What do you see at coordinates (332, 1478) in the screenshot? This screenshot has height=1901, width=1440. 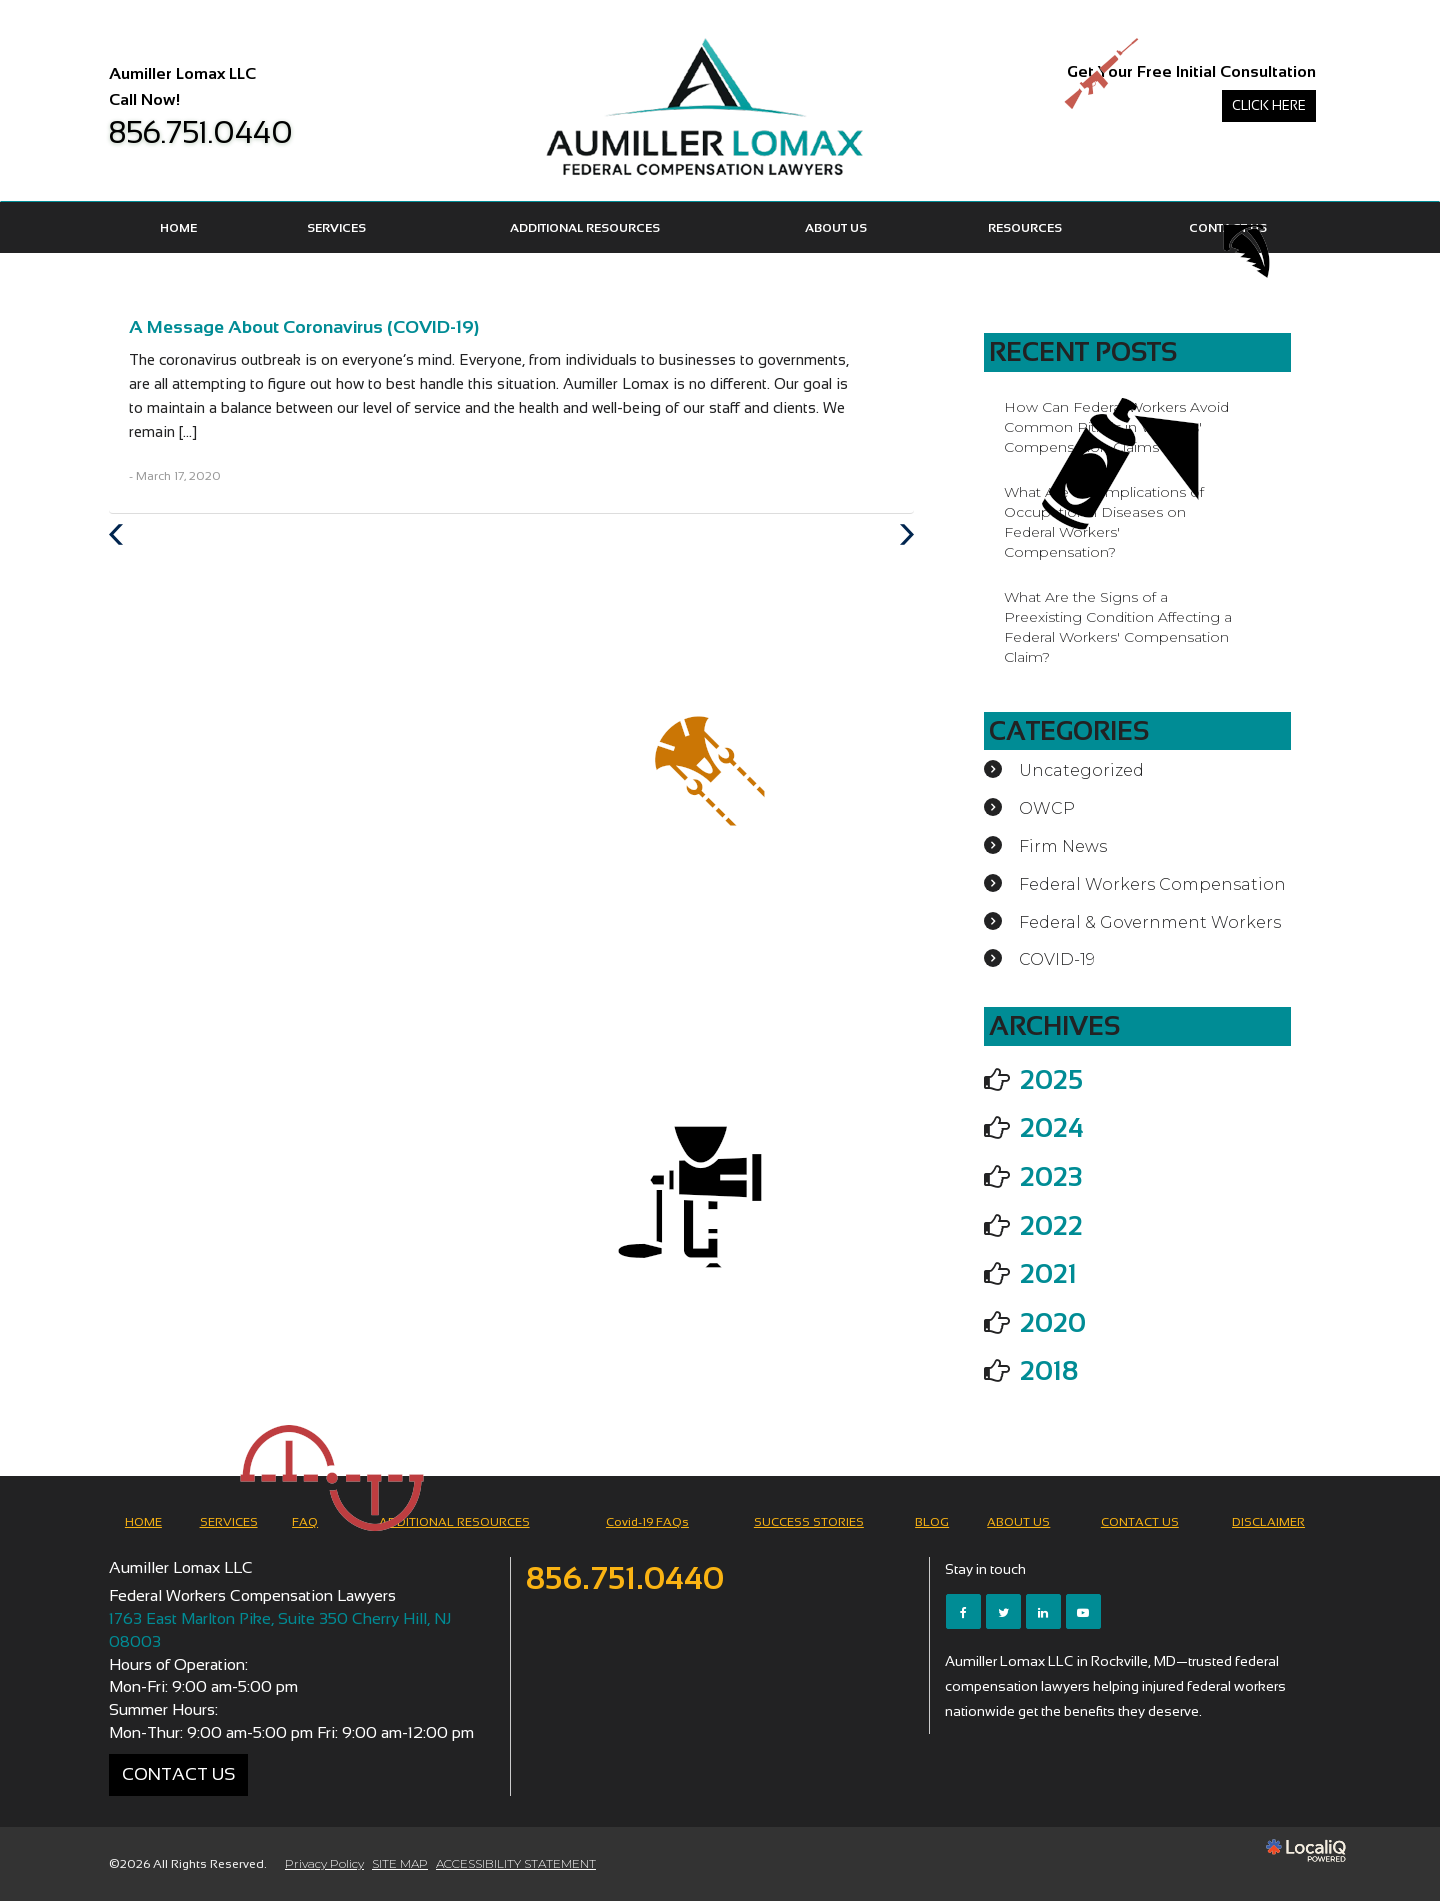 I see `view diagram or flowchart` at bounding box center [332, 1478].